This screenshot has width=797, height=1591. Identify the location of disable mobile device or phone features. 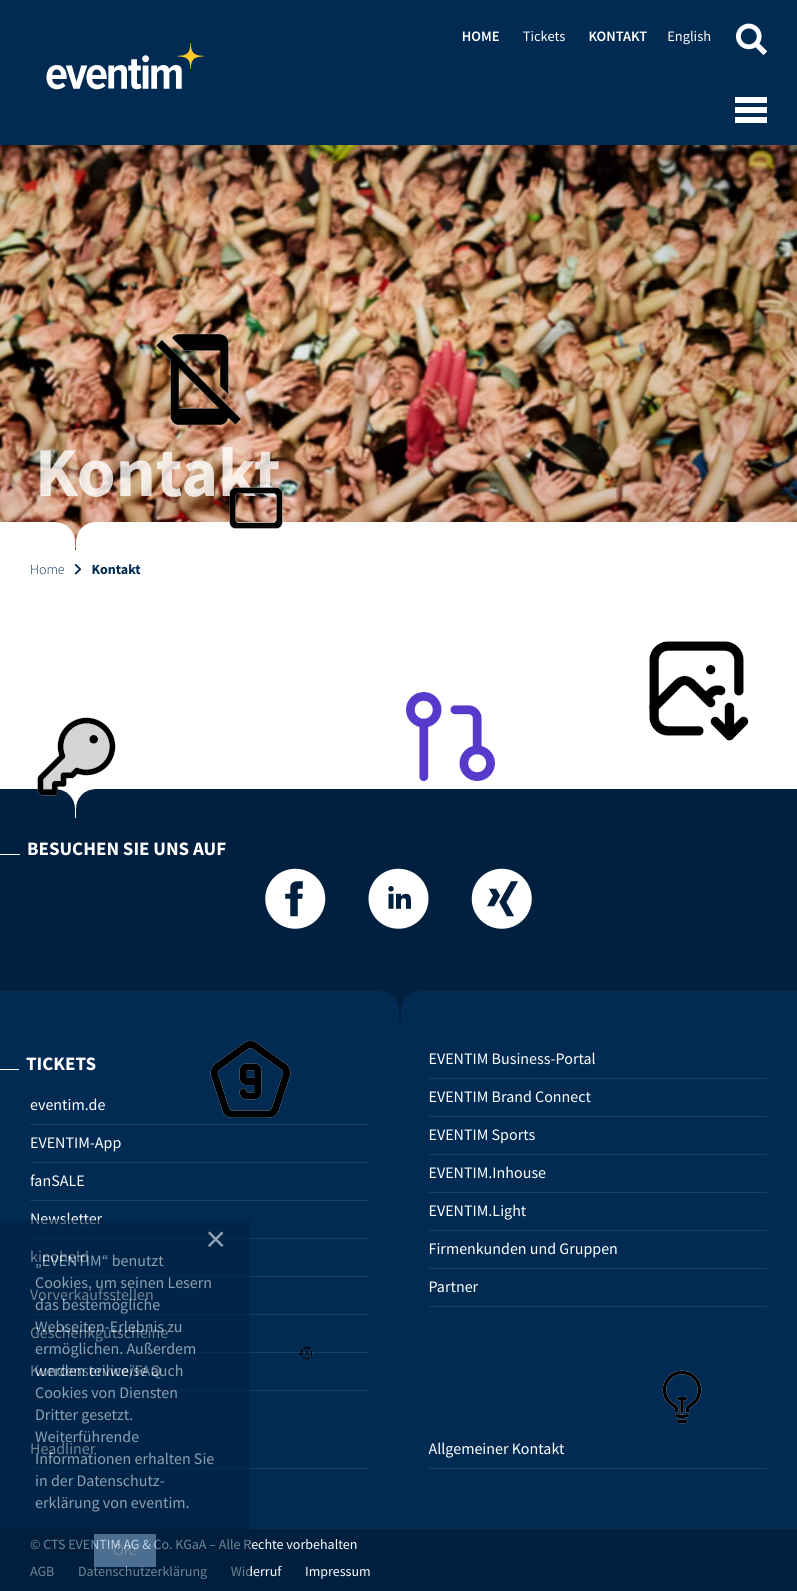
(199, 379).